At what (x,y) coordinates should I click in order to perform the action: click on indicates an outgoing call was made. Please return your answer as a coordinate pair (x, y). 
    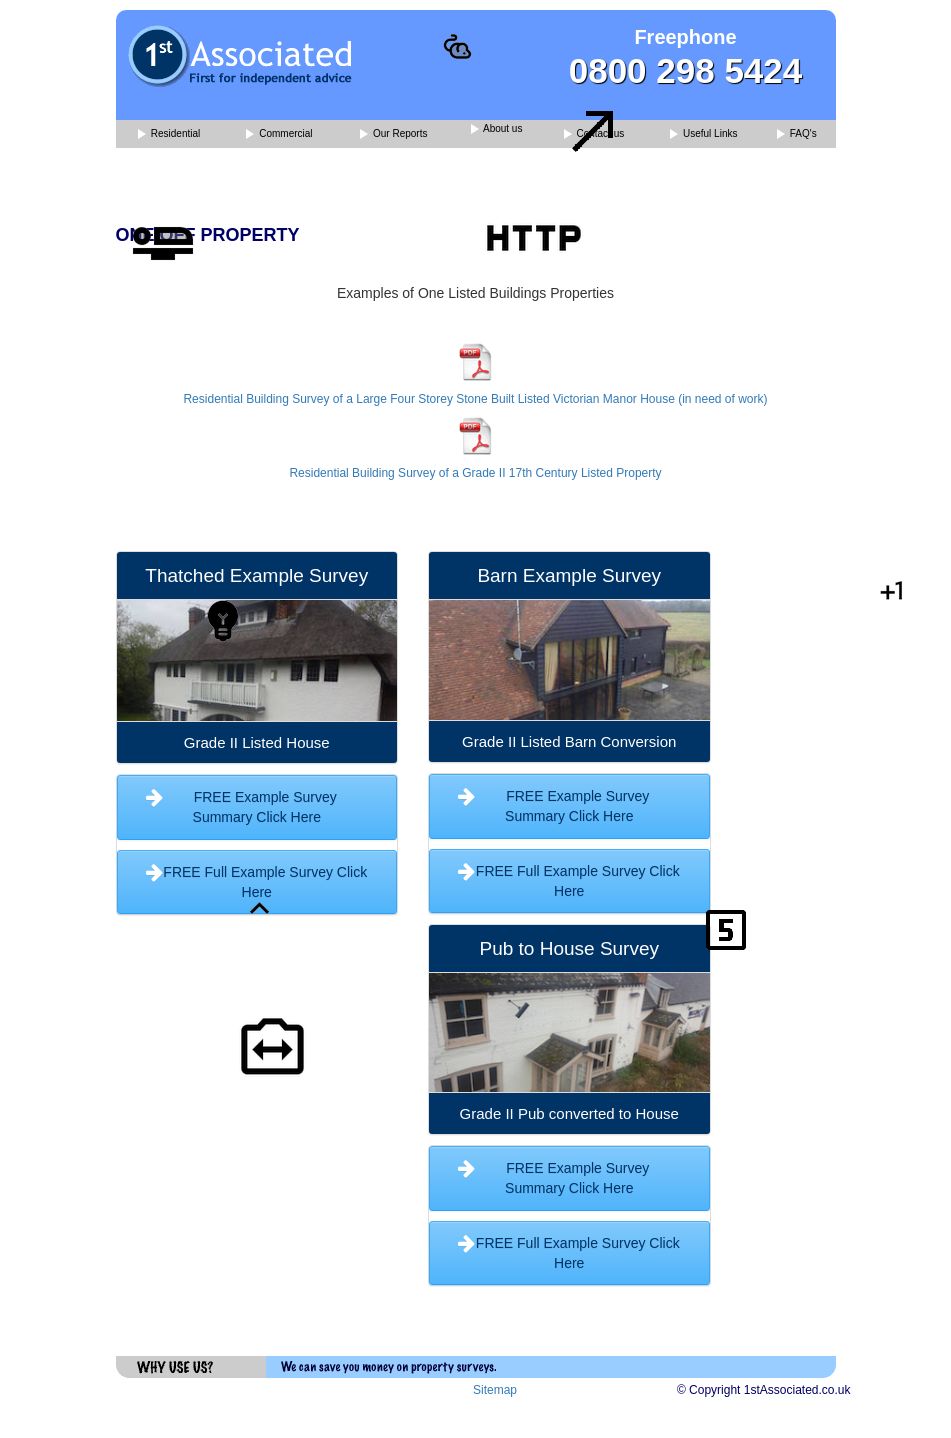
    Looking at the image, I should click on (594, 130).